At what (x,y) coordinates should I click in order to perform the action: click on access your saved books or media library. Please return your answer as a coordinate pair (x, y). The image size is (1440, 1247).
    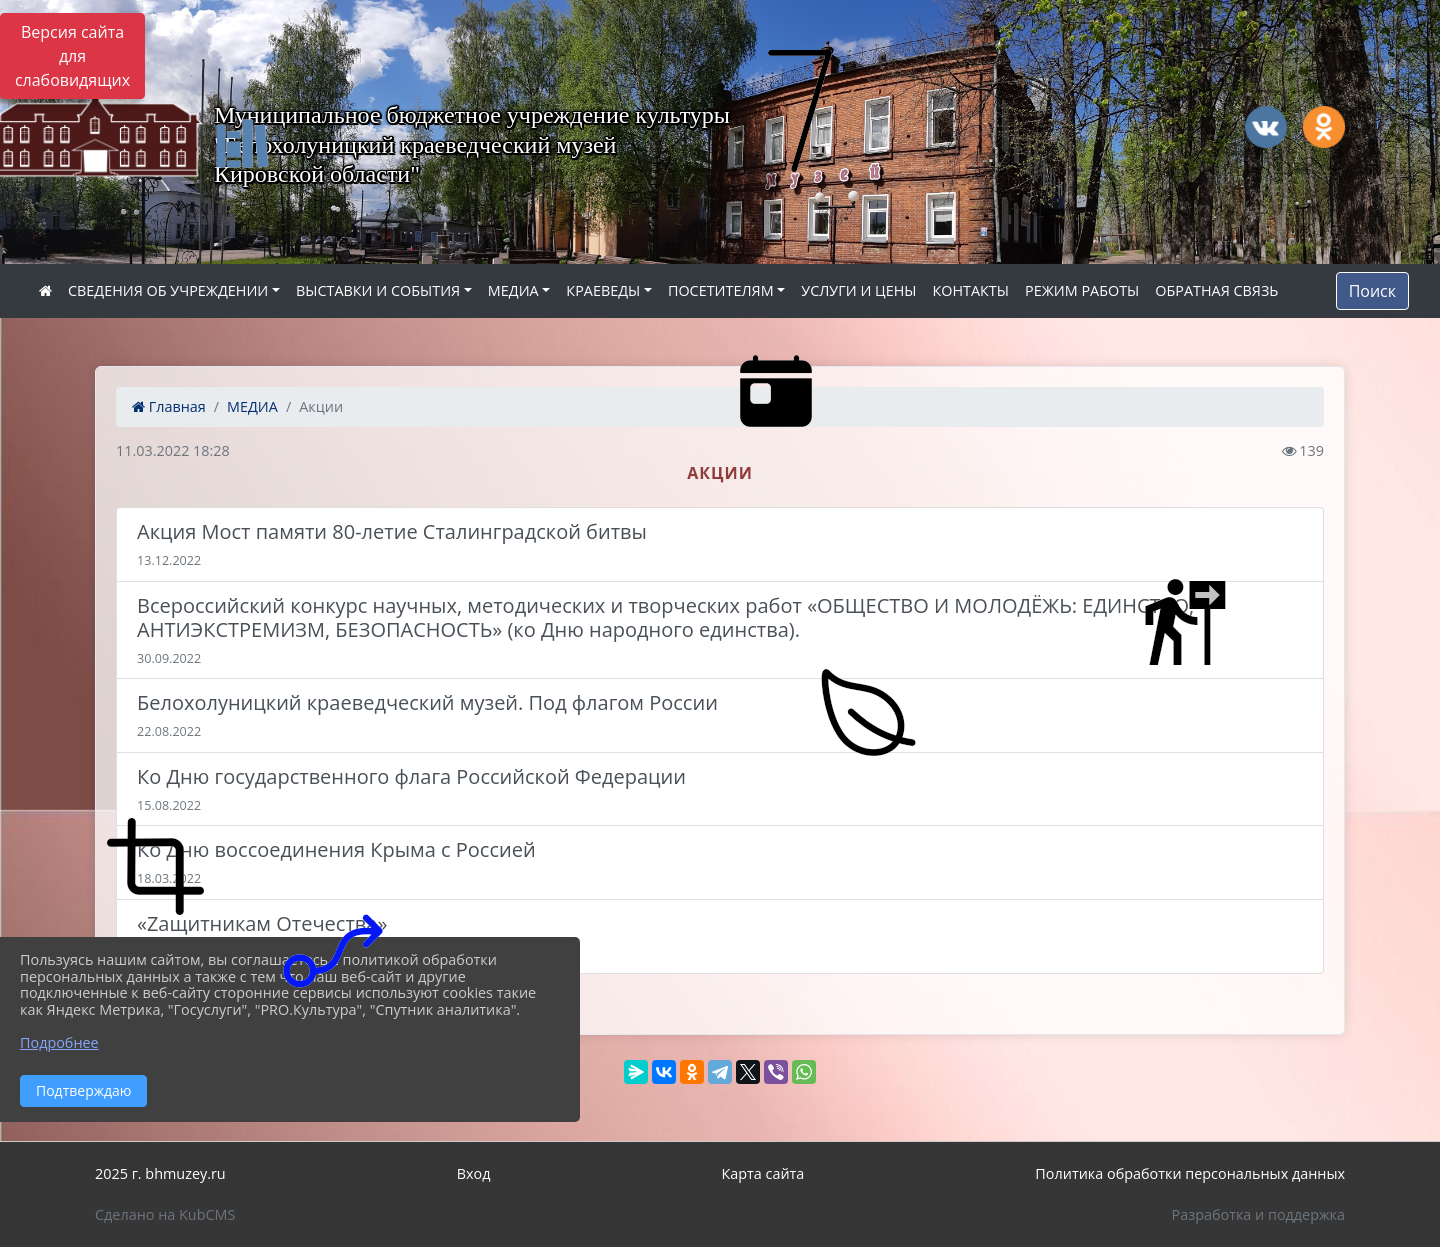
    Looking at the image, I should click on (242, 143).